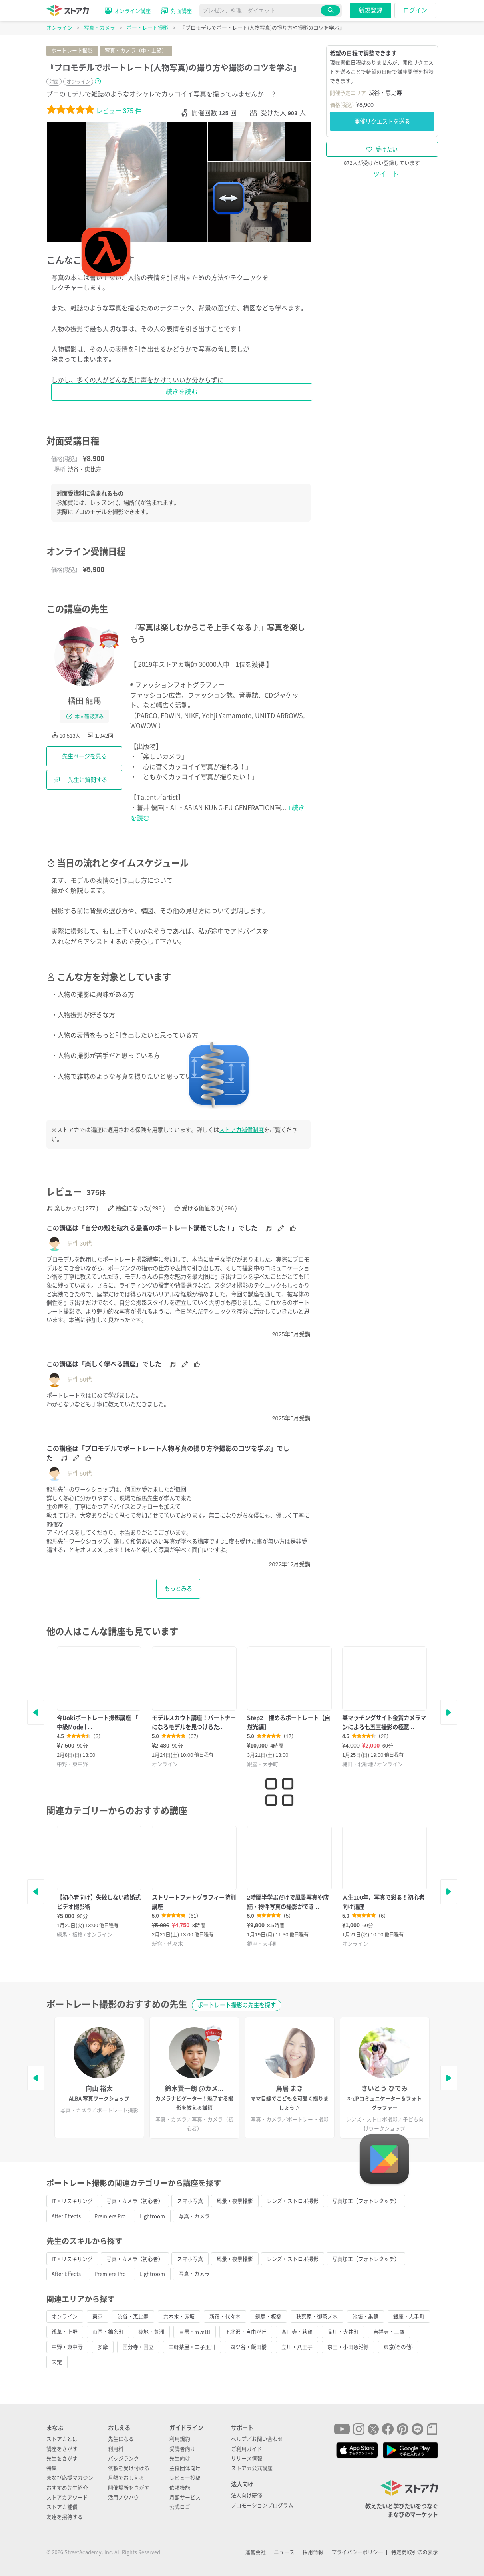  What do you see at coordinates (229, 198) in the screenshot?
I see `open TeamViewer for remote desktop access` at bounding box center [229, 198].